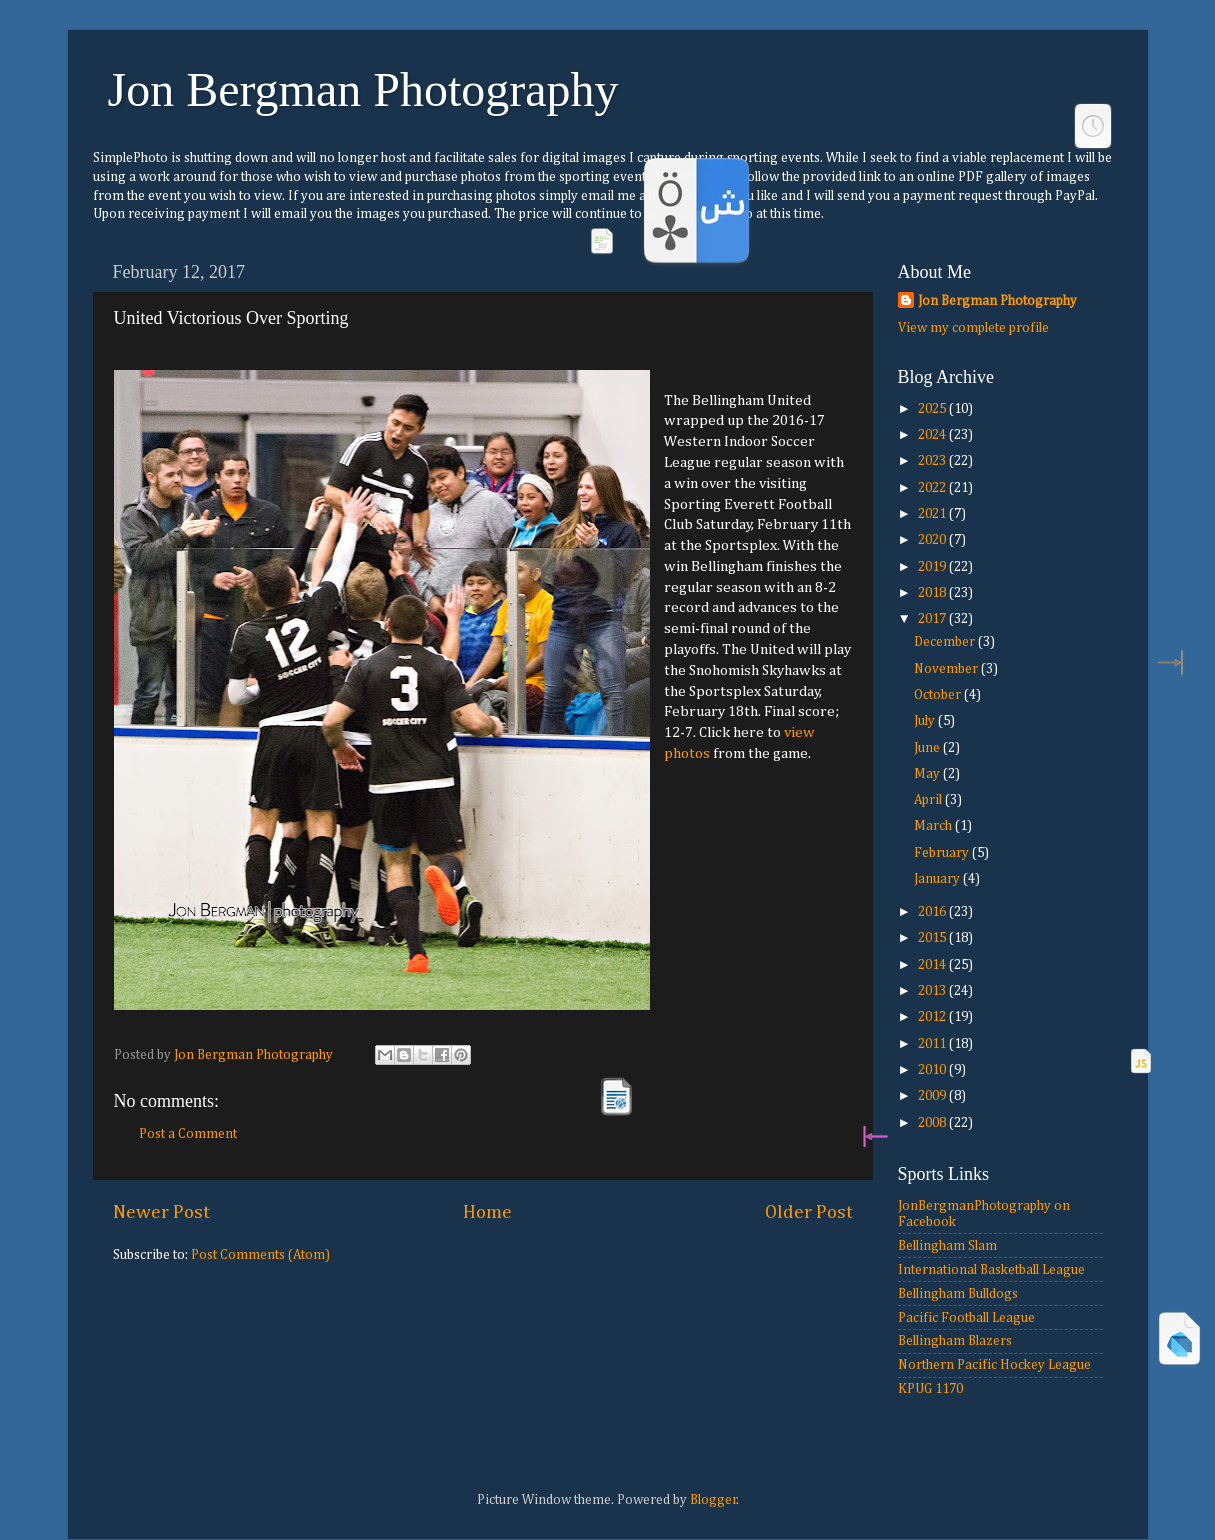 This screenshot has height=1540, width=1215. I want to click on open the gnome characters app, so click(696, 210).